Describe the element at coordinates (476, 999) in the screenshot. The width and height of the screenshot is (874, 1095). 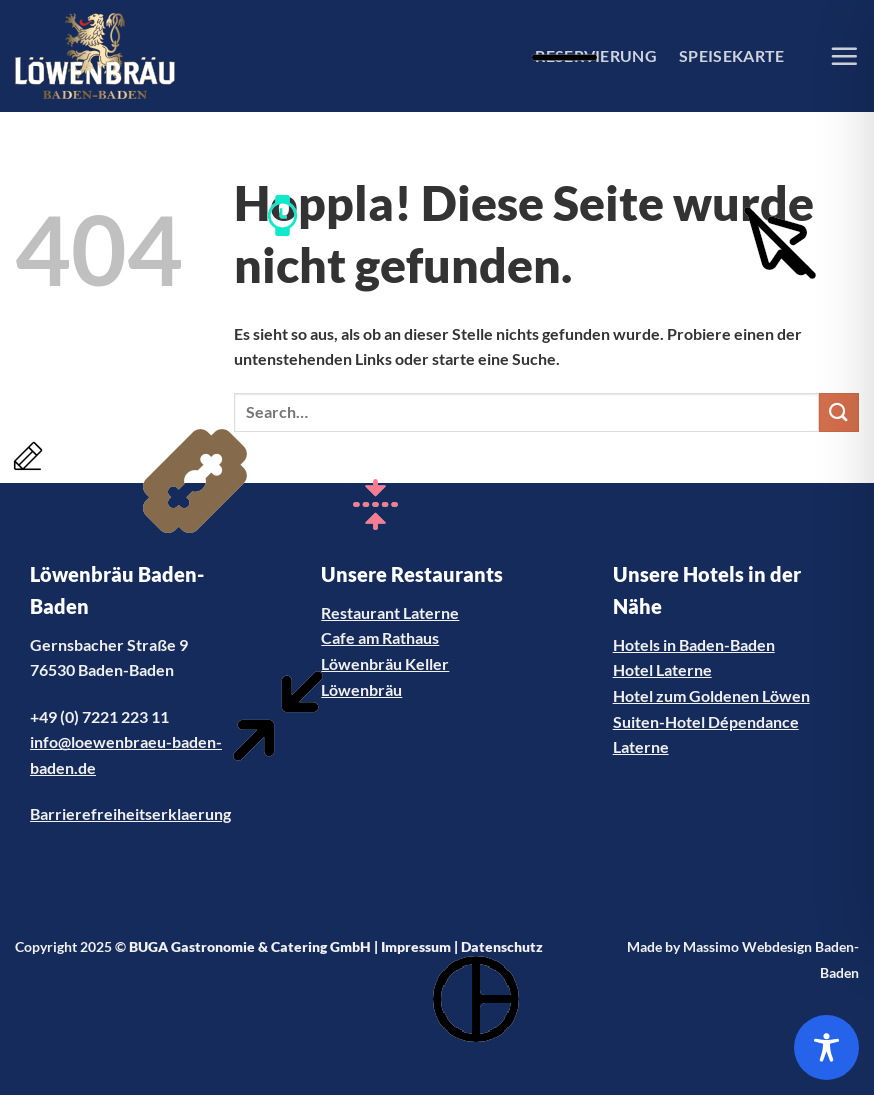
I see `view data breakdown or statistics` at that location.